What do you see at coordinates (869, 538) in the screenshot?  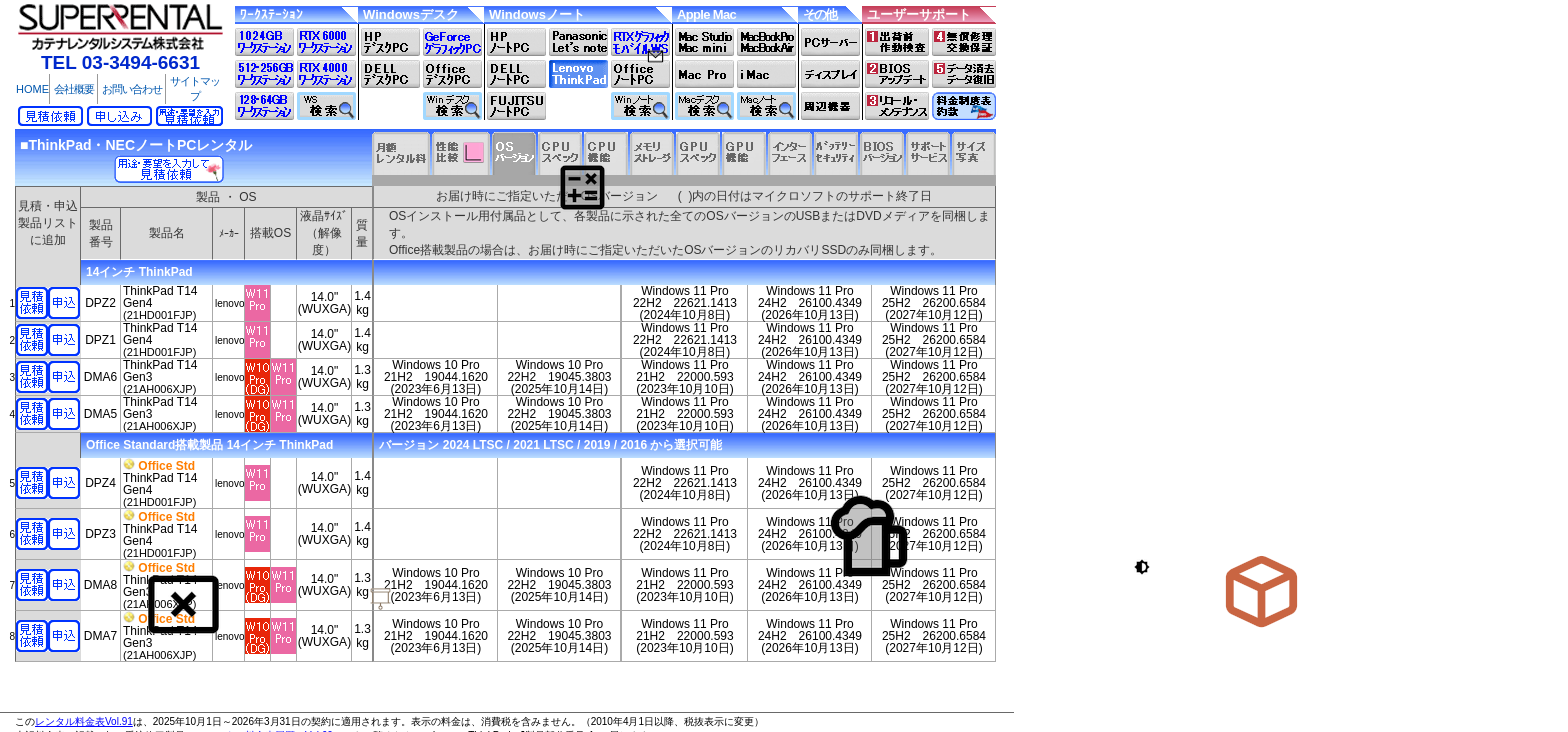 I see `find nearby sports bars or pubs` at bounding box center [869, 538].